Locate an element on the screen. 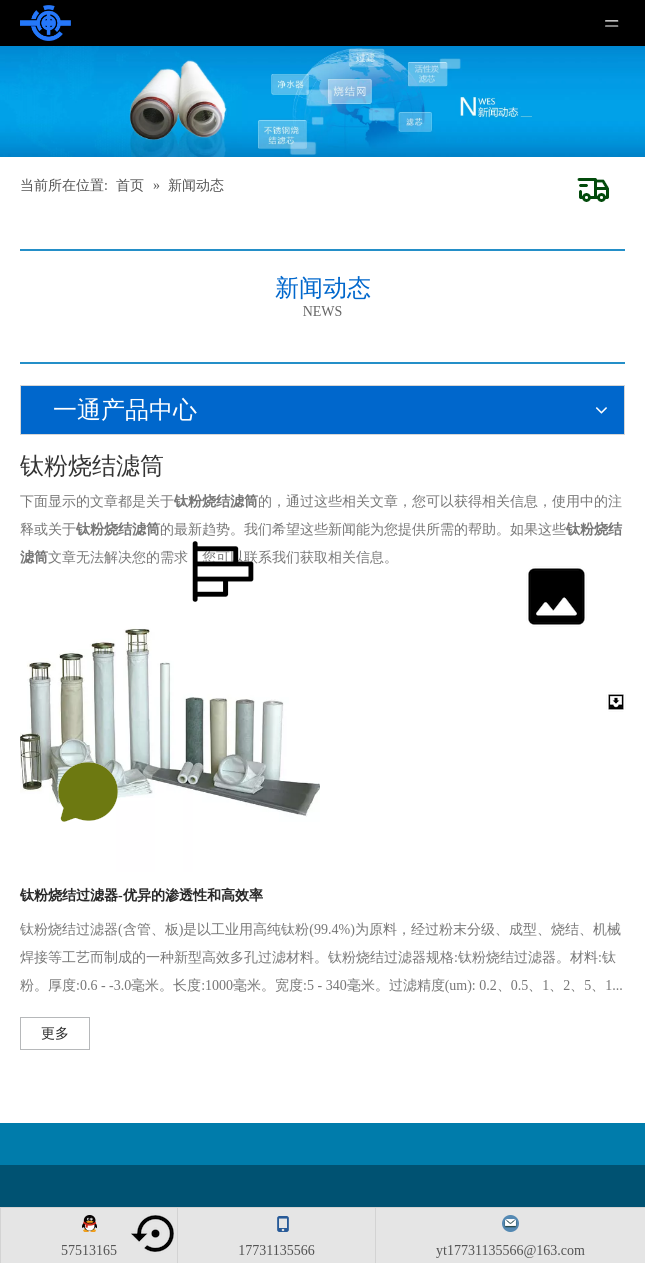  open chat or messaging is located at coordinates (88, 792).